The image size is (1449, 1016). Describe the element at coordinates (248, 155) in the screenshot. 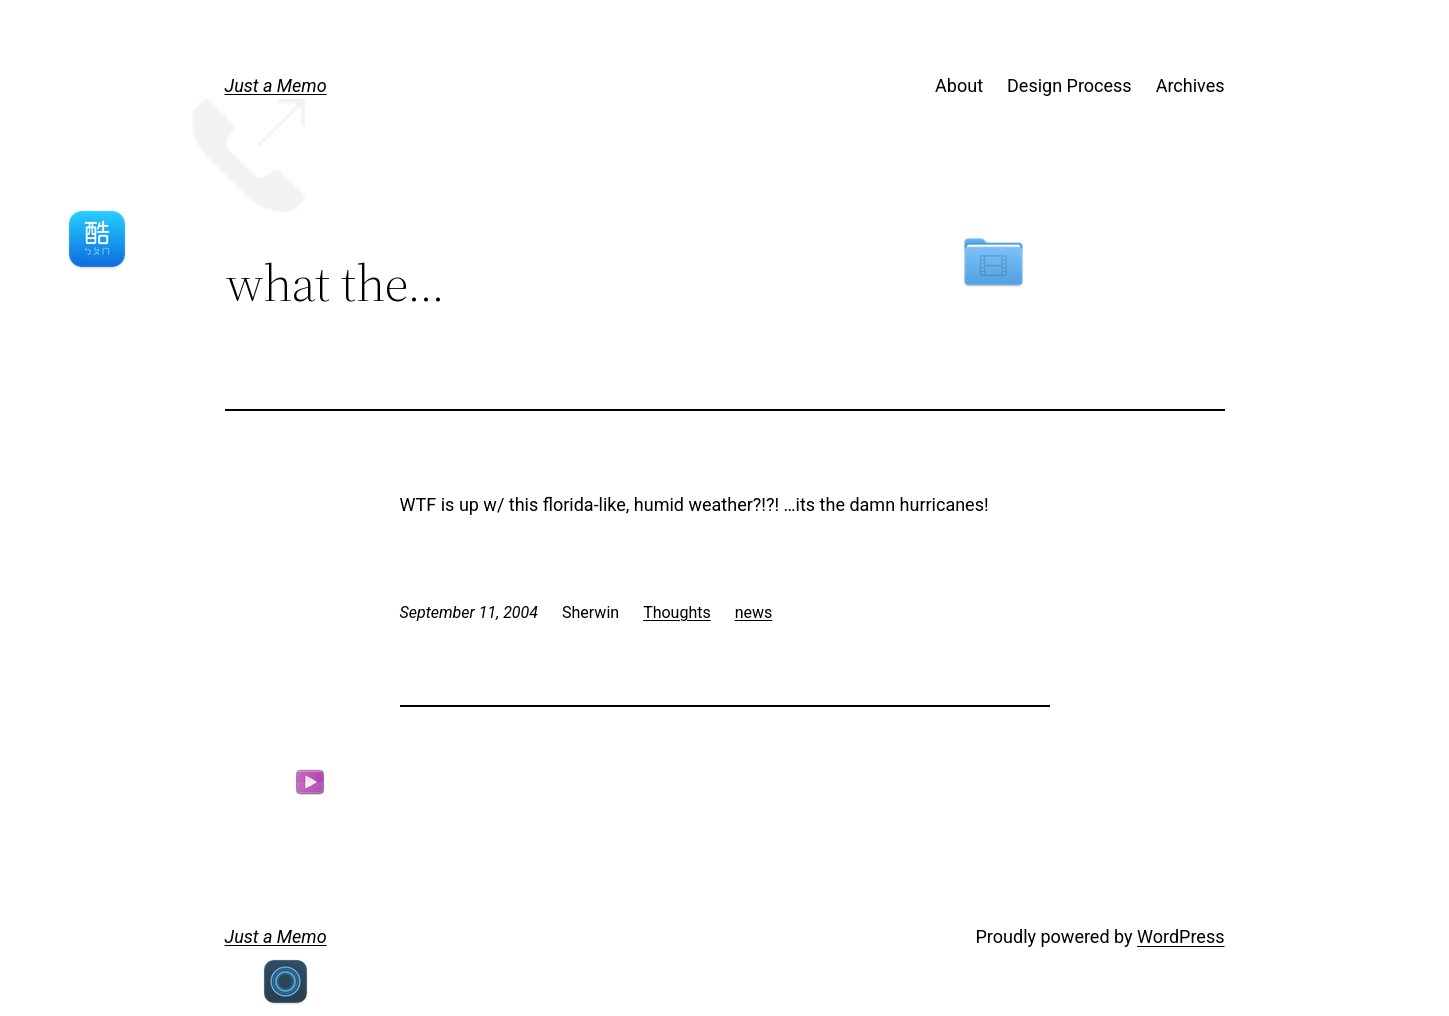

I see `indicates an outgoing call was made` at that location.